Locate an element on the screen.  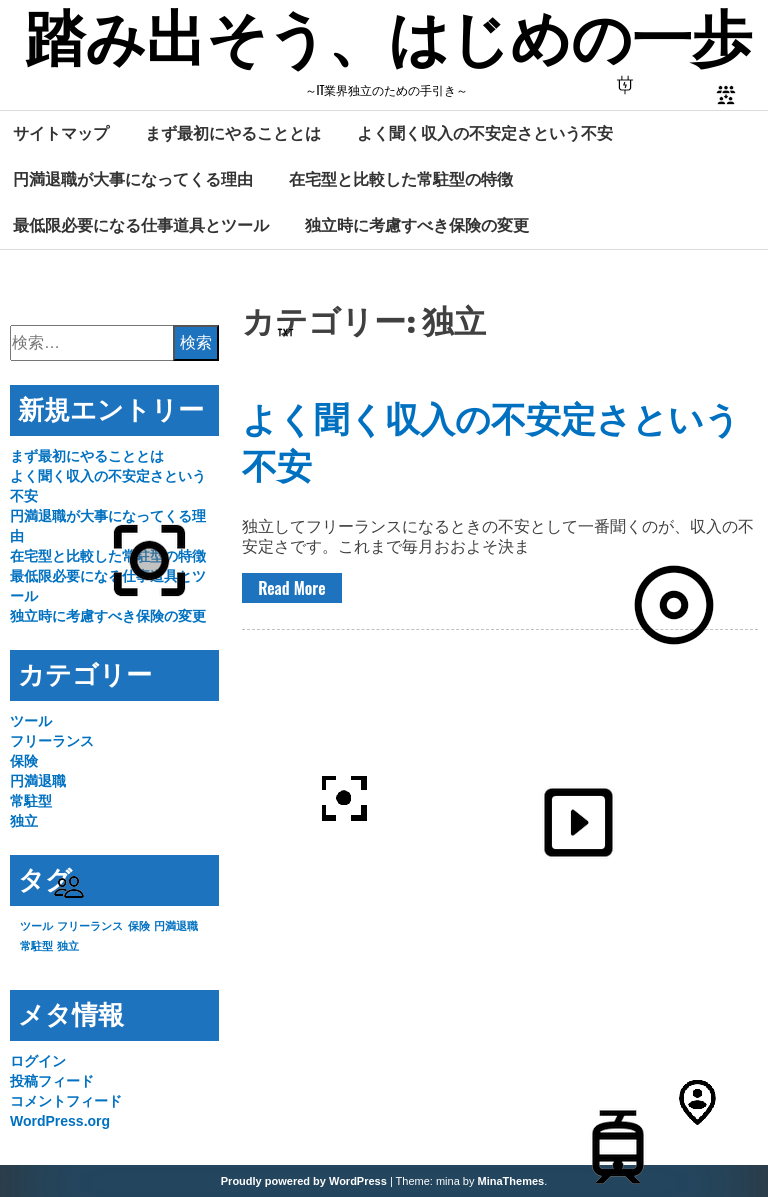
center focus on the camera viewfinder is located at coordinates (344, 798).